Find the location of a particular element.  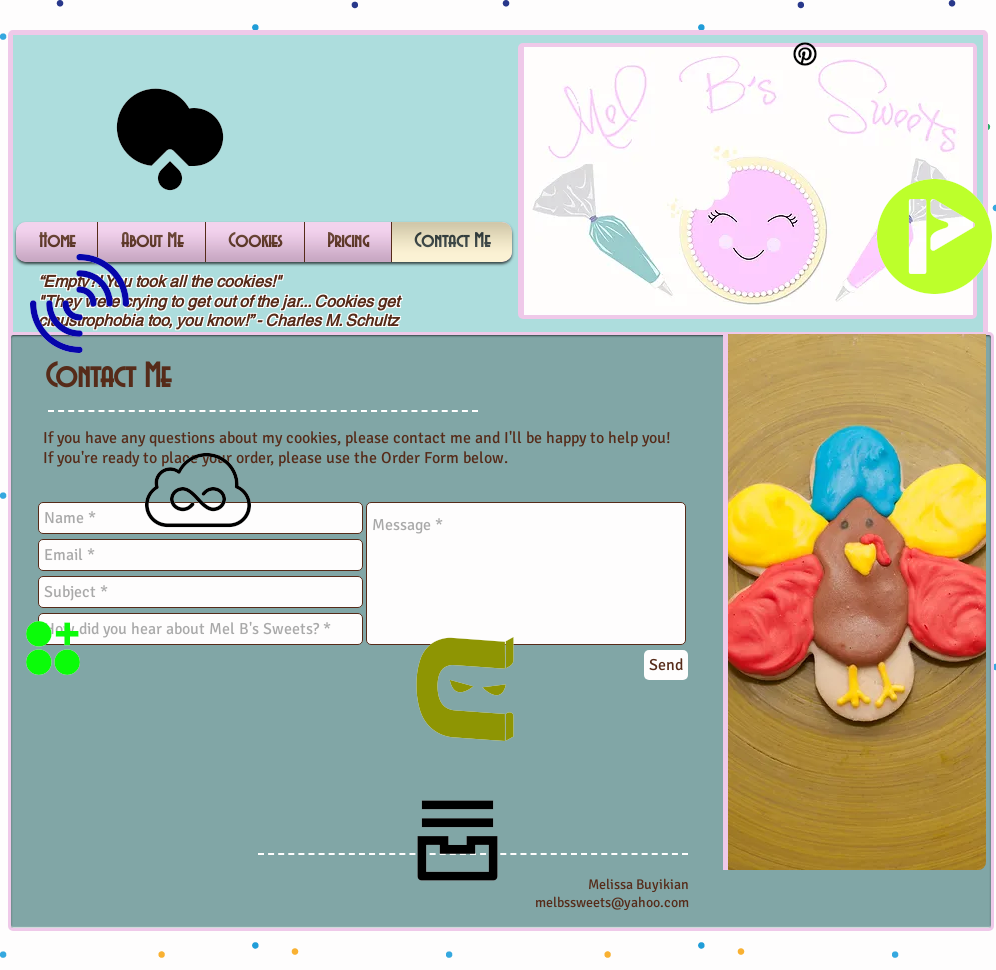

coding ninjas brand logo is located at coordinates (465, 689).